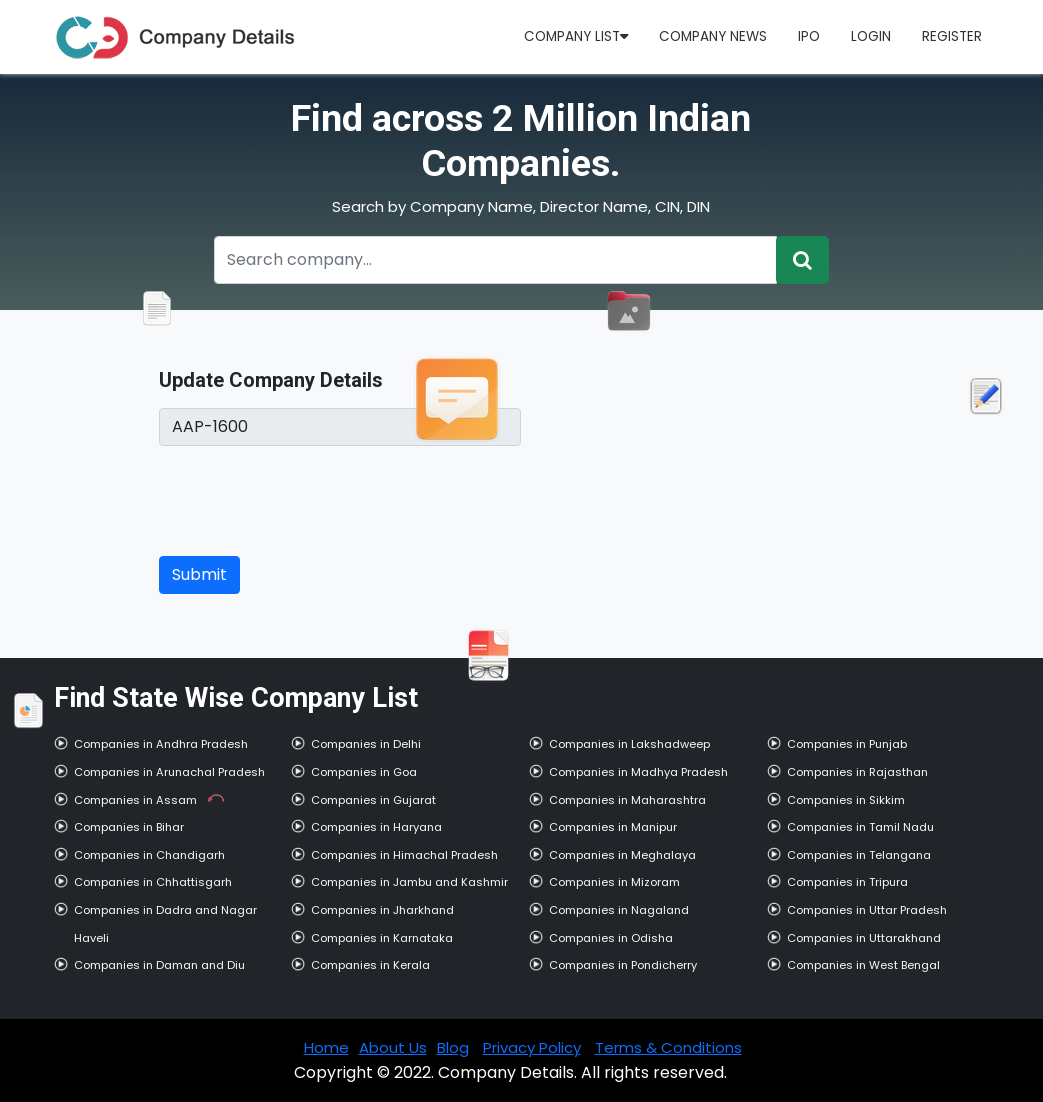 This screenshot has width=1043, height=1102. I want to click on open the papers document reader app, so click(488, 655).